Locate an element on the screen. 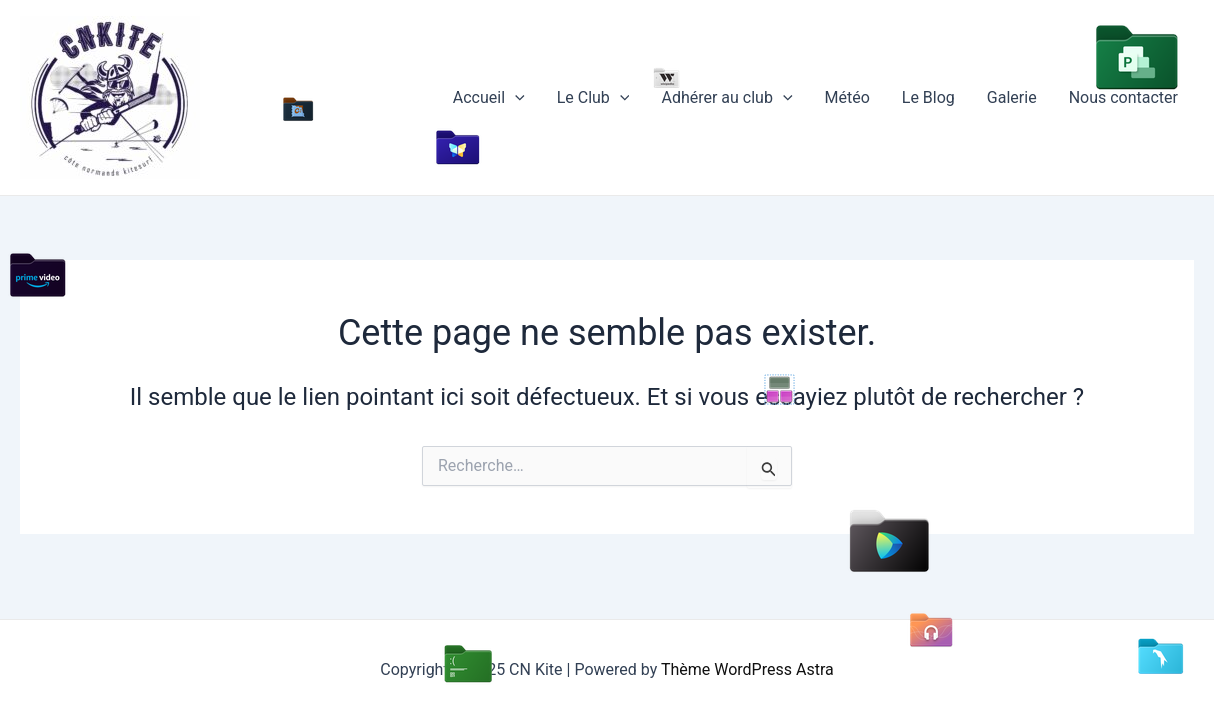 The height and width of the screenshot is (720, 1214). open wondershare ubackit backup folder is located at coordinates (457, 148).